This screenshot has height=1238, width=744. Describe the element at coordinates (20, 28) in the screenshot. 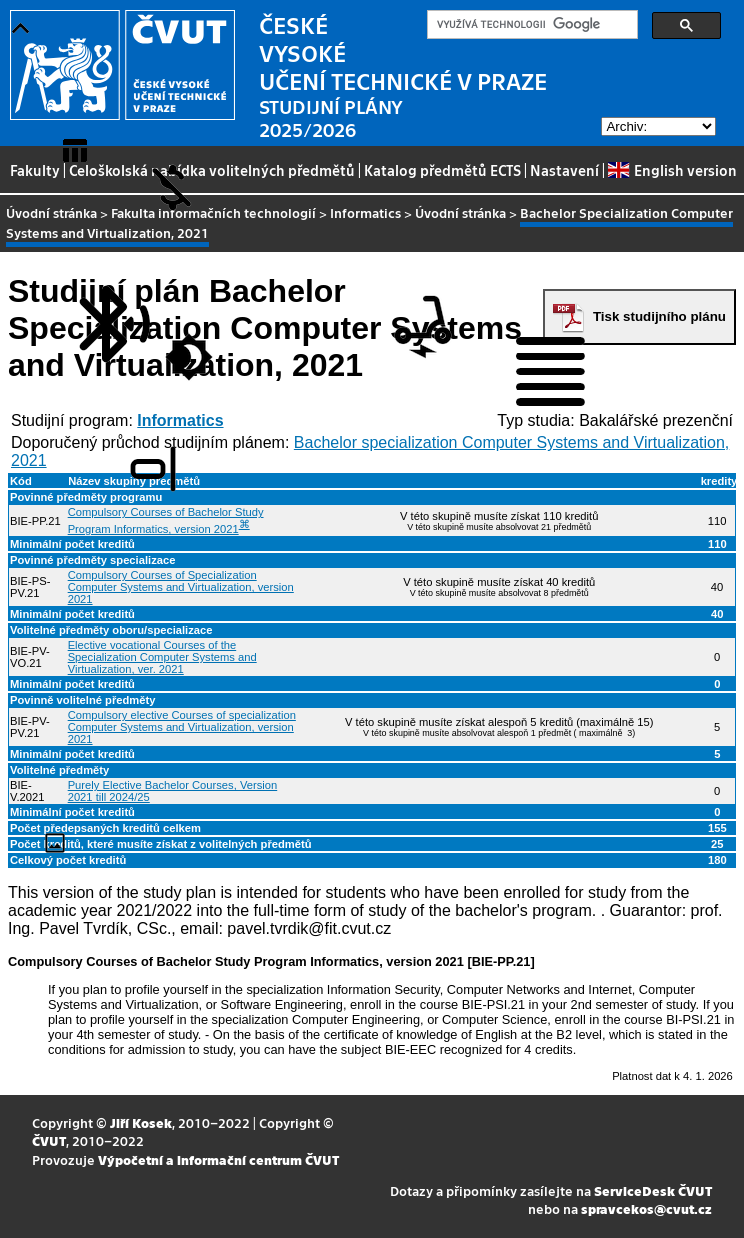

I see `collapse an expanded section or menu` at that location.